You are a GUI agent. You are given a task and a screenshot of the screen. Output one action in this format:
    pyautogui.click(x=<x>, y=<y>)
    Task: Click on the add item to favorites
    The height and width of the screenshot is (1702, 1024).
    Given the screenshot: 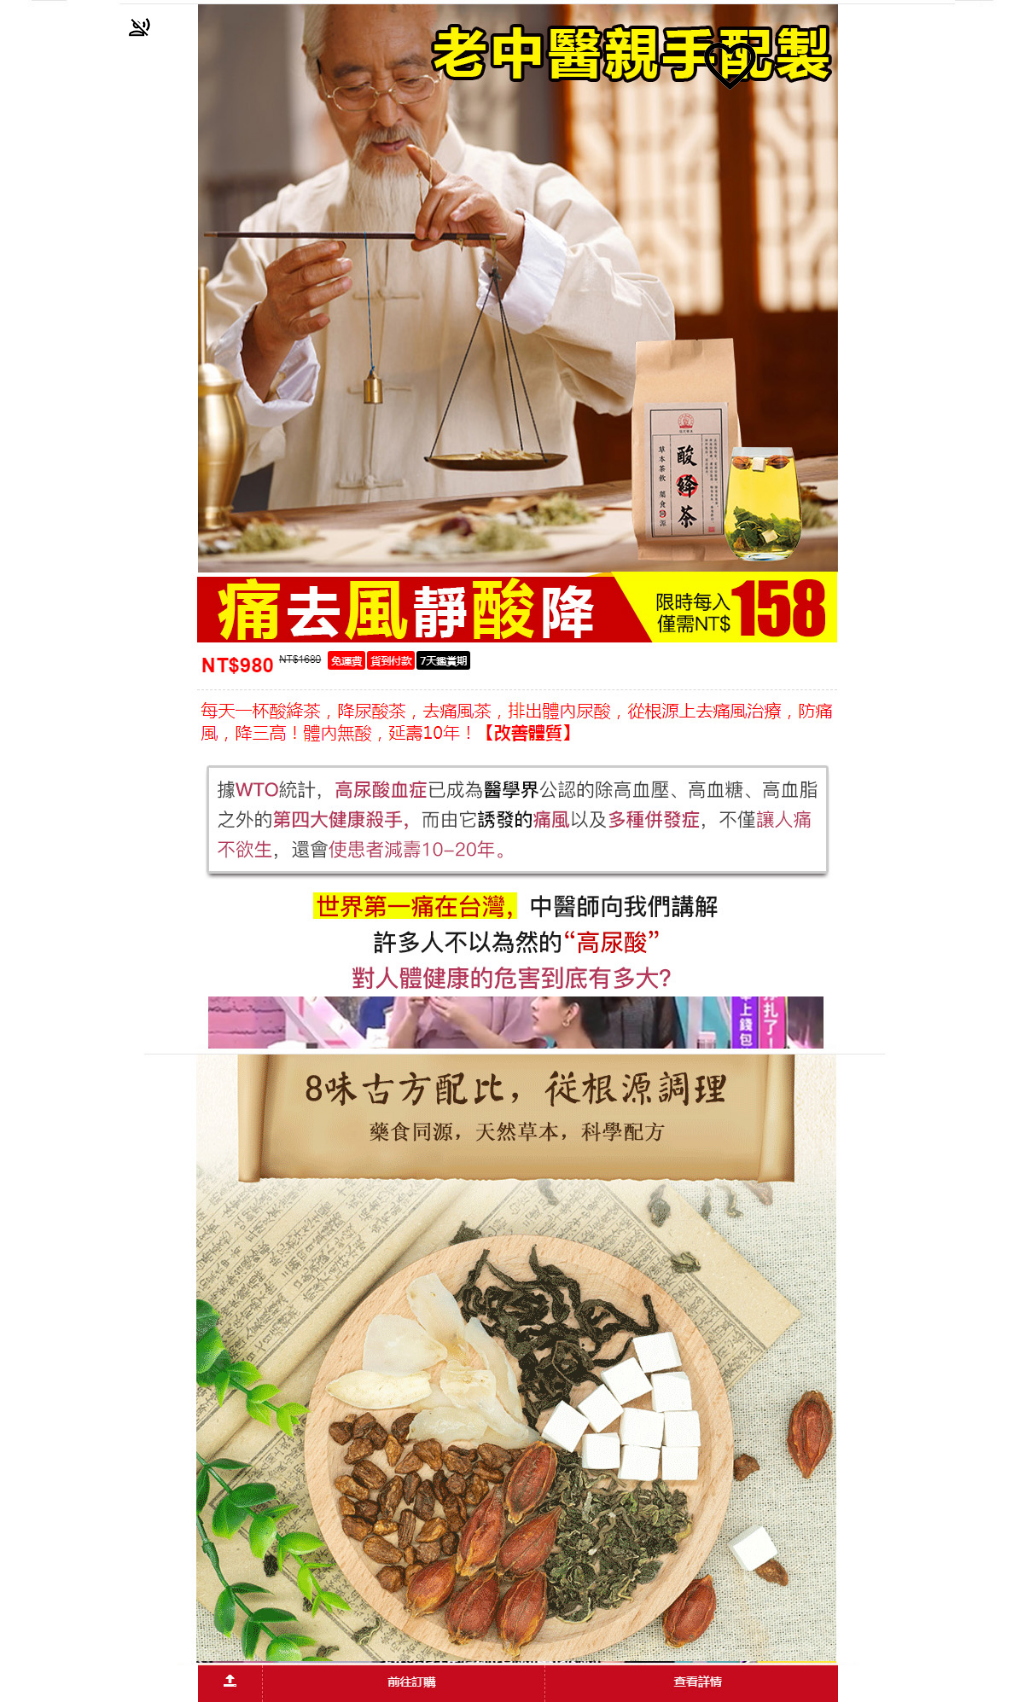 What is the action you would take?
    pyautogui.click(x=730, y=66)
    